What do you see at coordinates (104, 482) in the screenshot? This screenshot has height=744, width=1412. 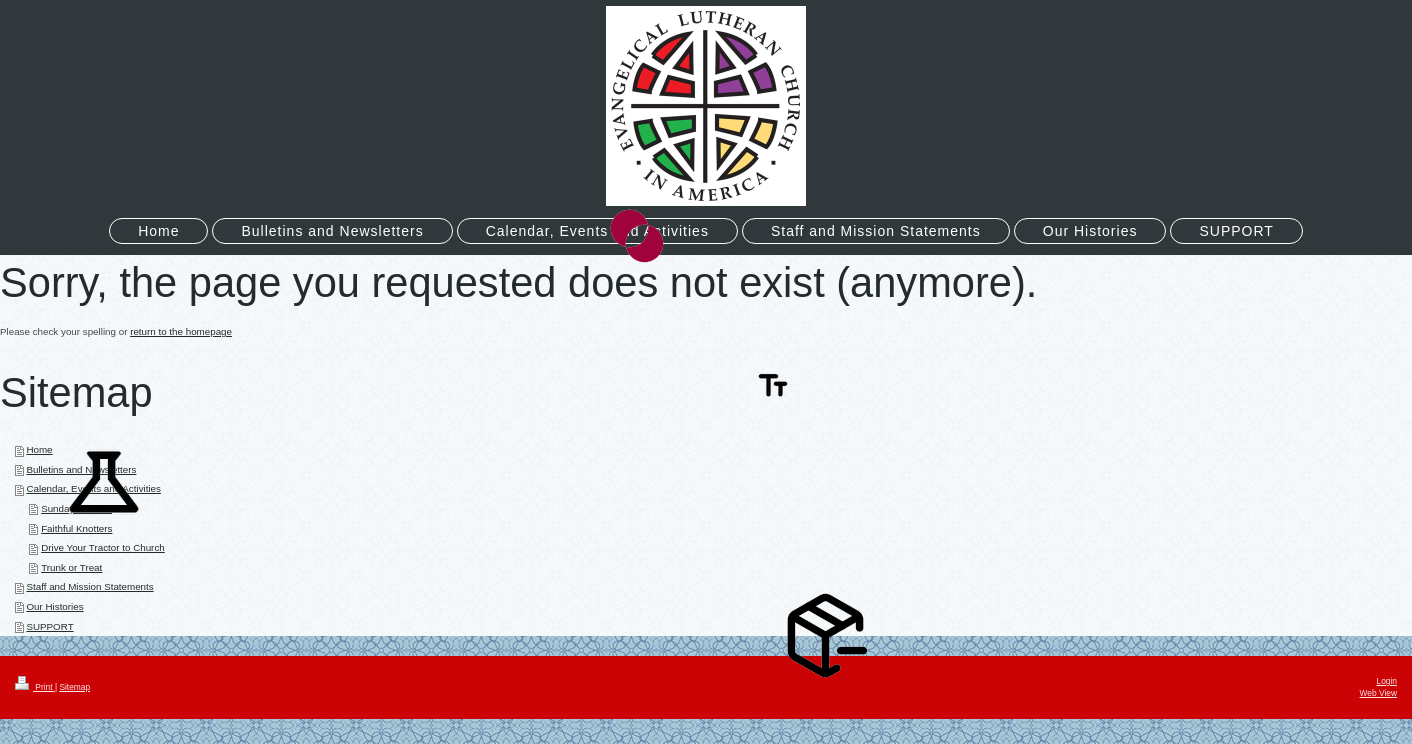 I see `access science or laboratory features` at bounding box center [104, 482].